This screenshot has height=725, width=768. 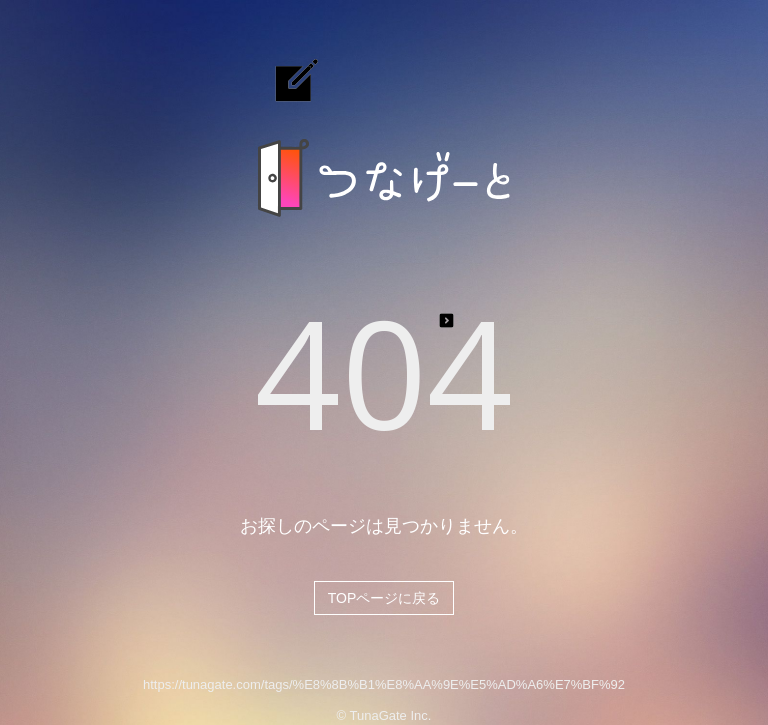 I want to click on navigate to the next item or screen, so click(x=446, y=320).